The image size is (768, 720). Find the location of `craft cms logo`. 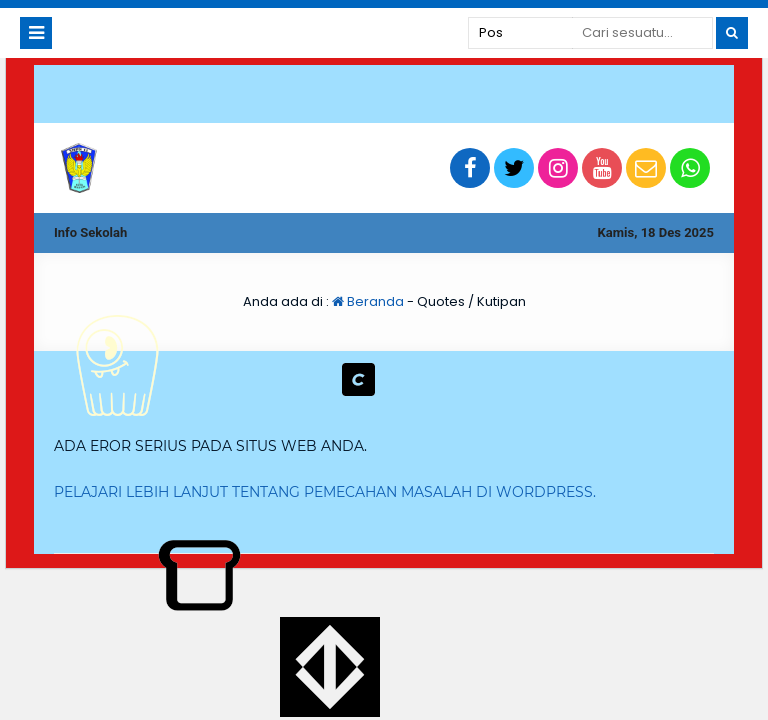

craft cms logo is located at coordinates (358, 379).